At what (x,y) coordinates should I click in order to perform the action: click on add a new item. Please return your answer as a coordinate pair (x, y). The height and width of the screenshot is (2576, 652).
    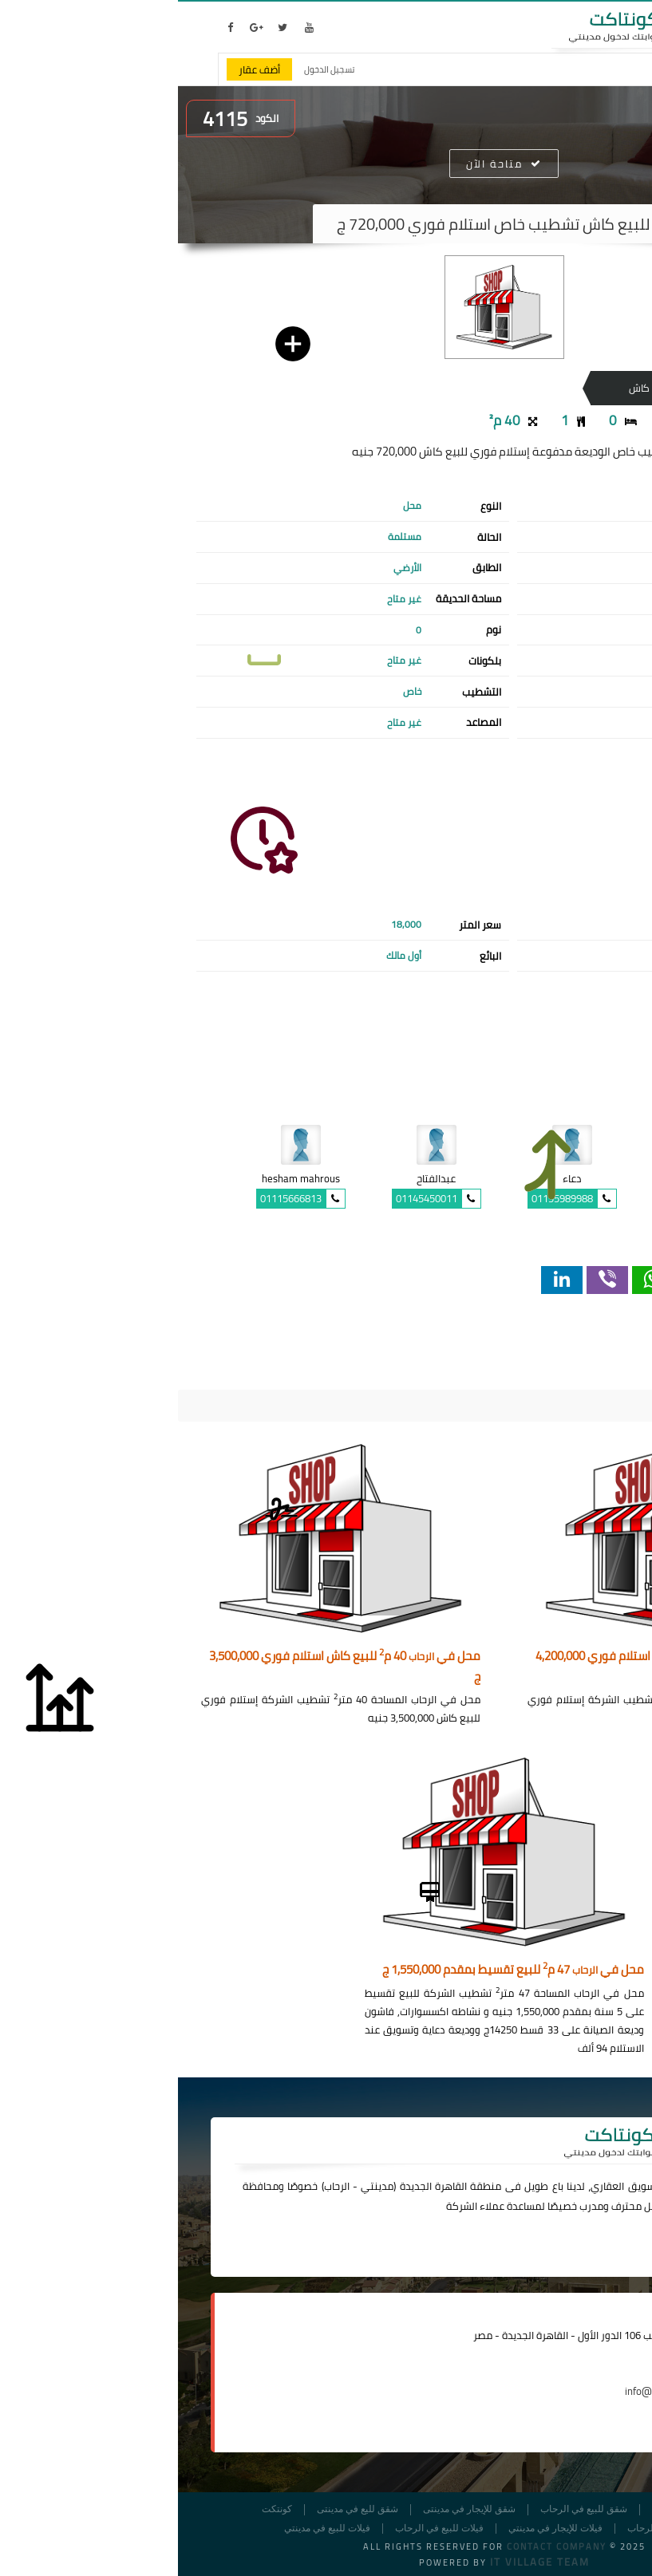
    Looking at the image, I should click on (293, 344).